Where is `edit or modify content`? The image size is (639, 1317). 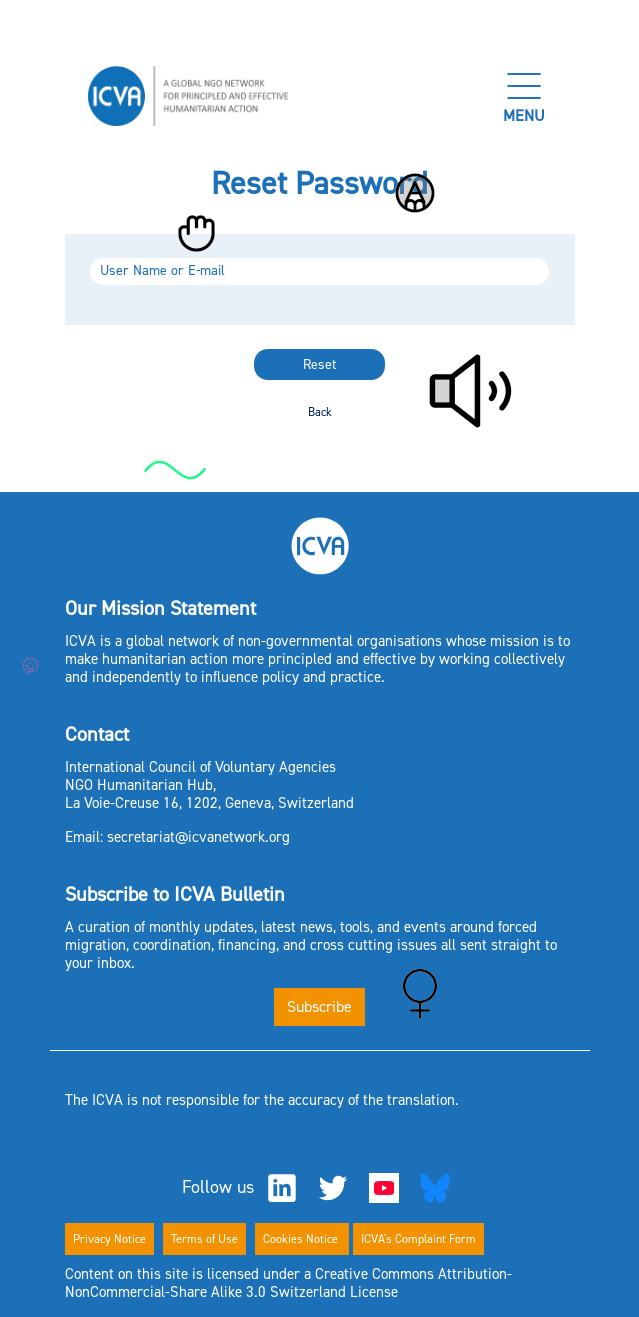
edit or modify content is located at coordinates (415, 193).